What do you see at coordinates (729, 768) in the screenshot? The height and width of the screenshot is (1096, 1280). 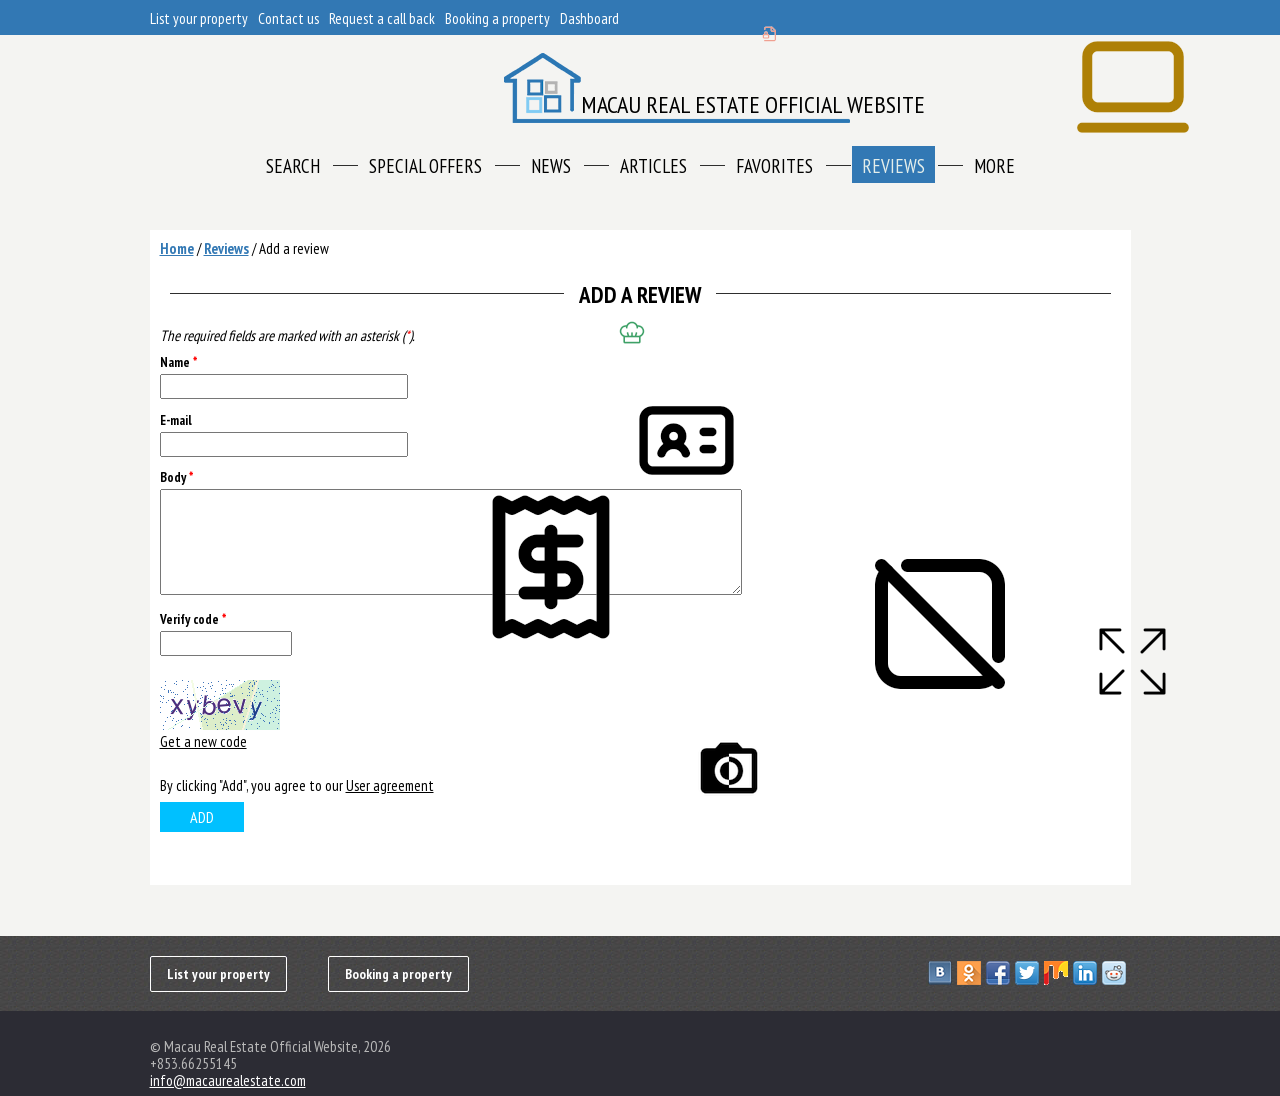 I see `apply black and white filter to photos` at bounding box center [729, 768].